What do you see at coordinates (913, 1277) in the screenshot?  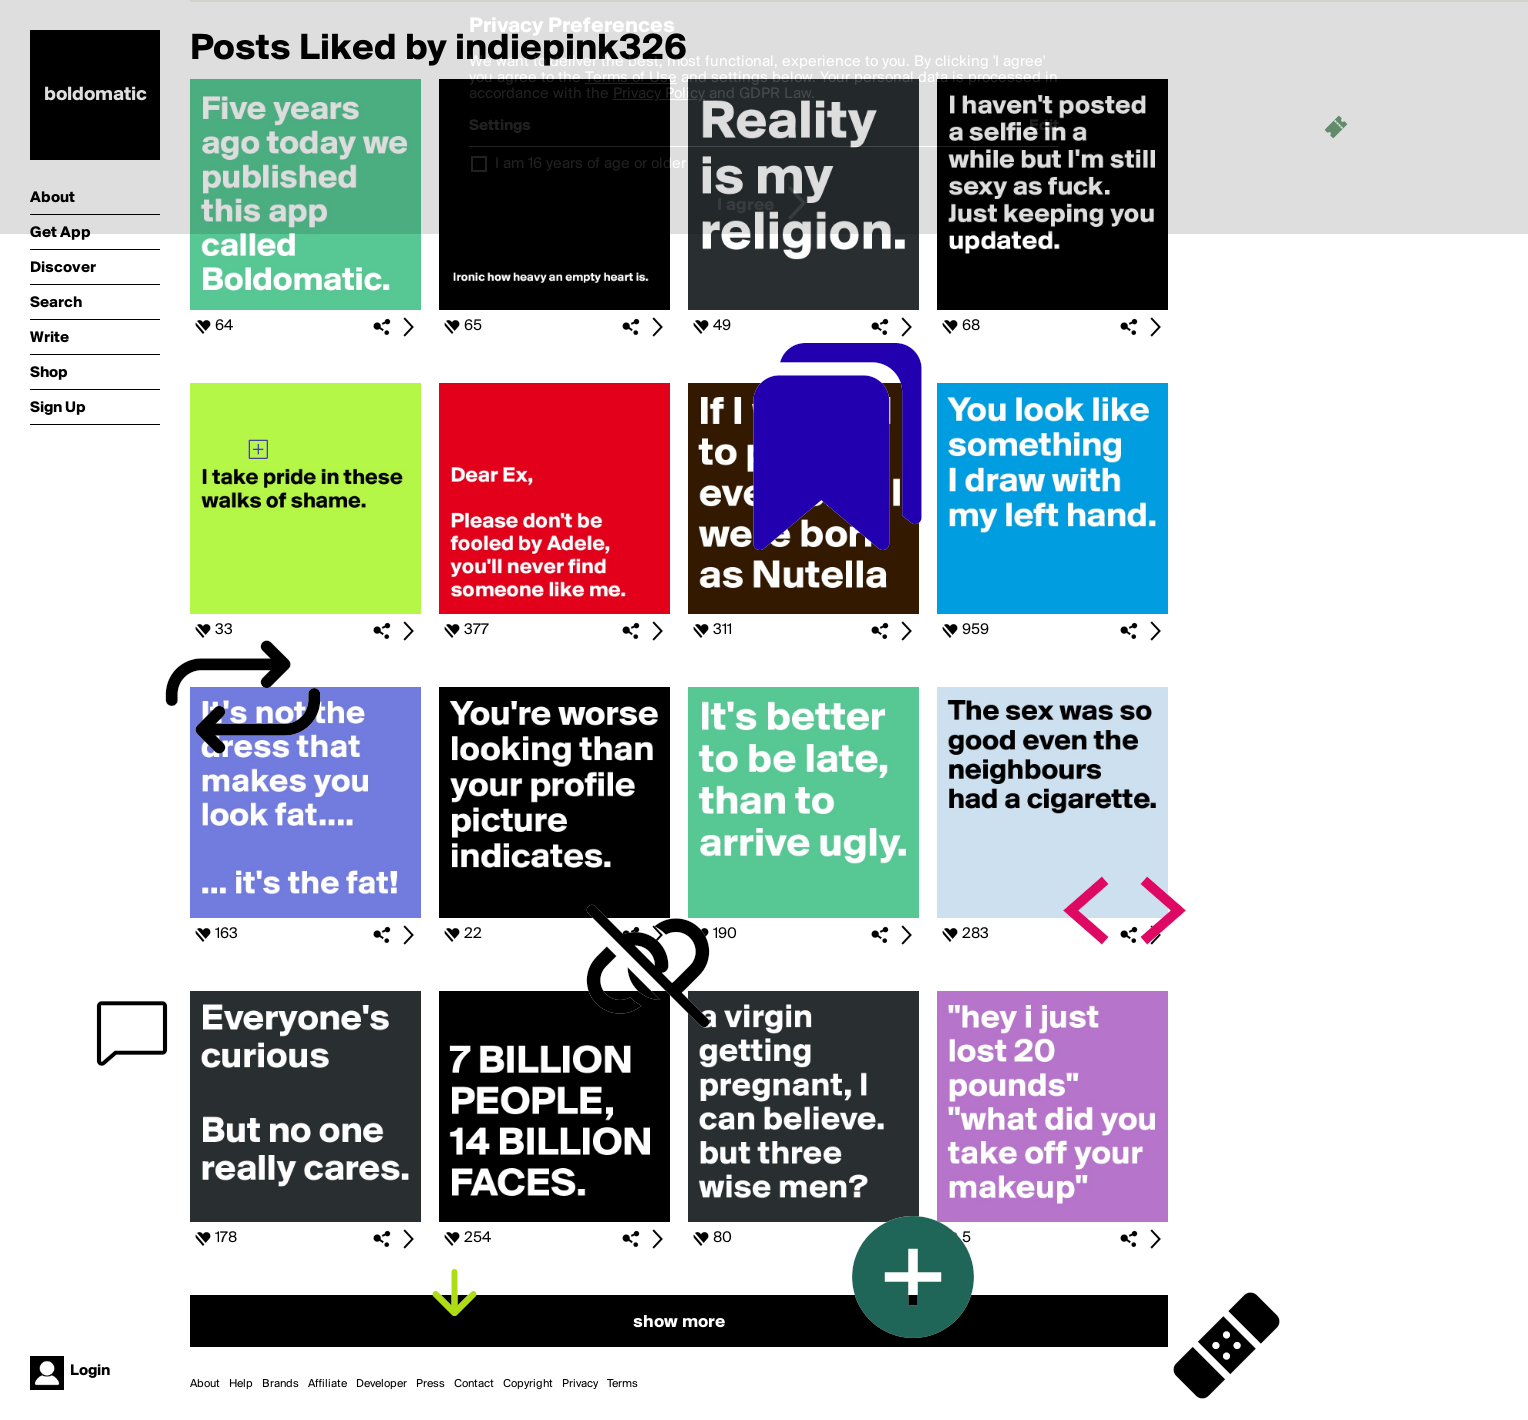 I see `add a new item` at bounding box center [913, 1277].